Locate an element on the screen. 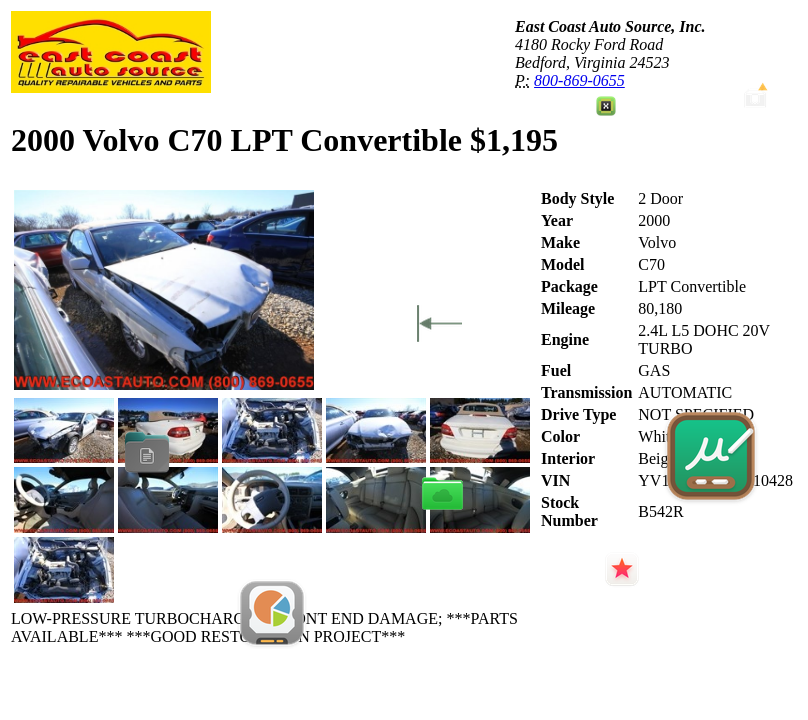  open your documents folder is located at coordinates (147, 452).